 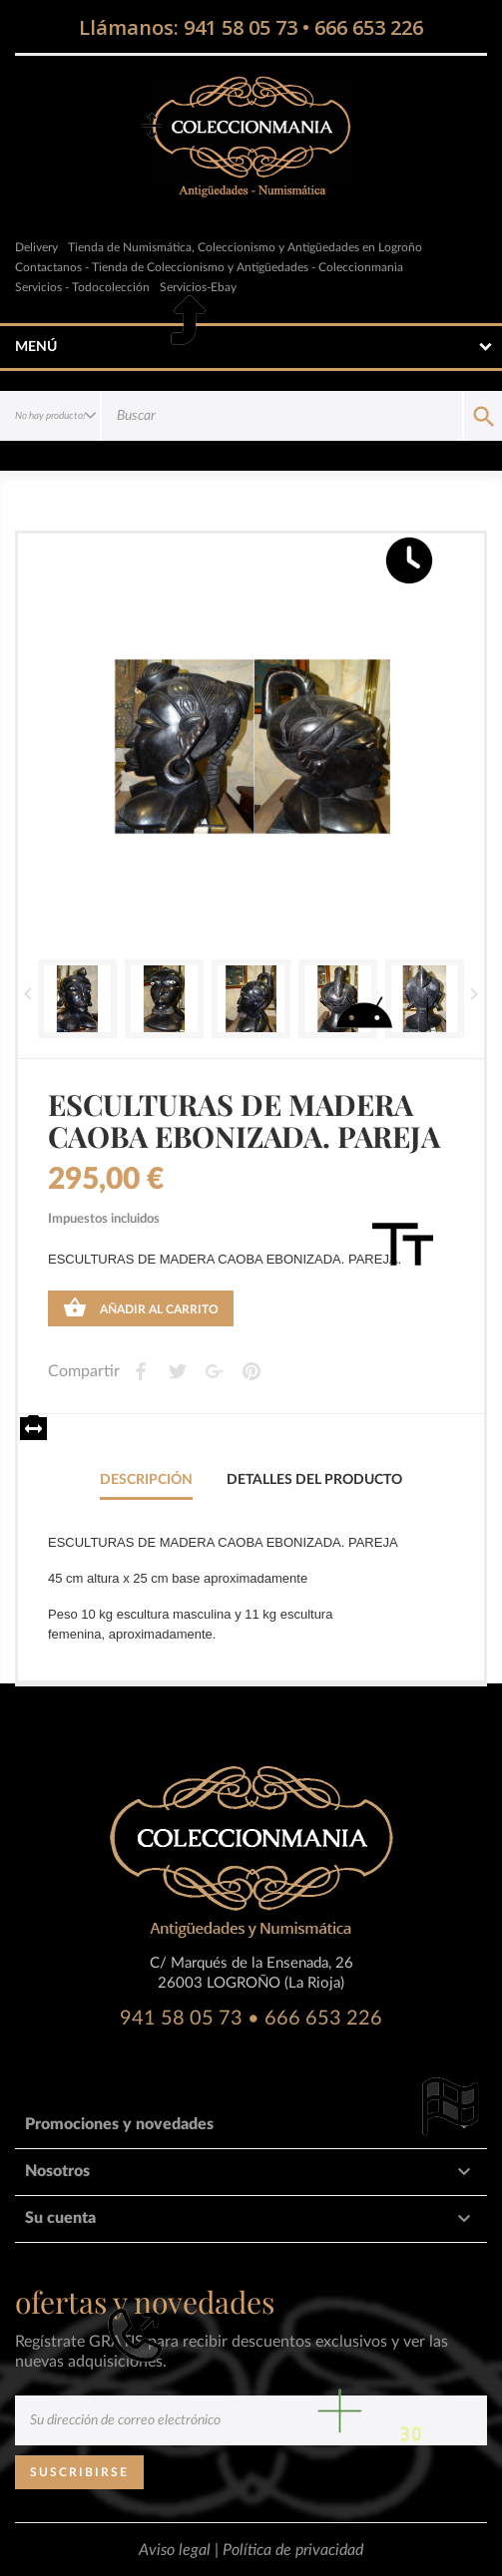 I want to click on make an outgoing call, so click(x=136, y=2334).